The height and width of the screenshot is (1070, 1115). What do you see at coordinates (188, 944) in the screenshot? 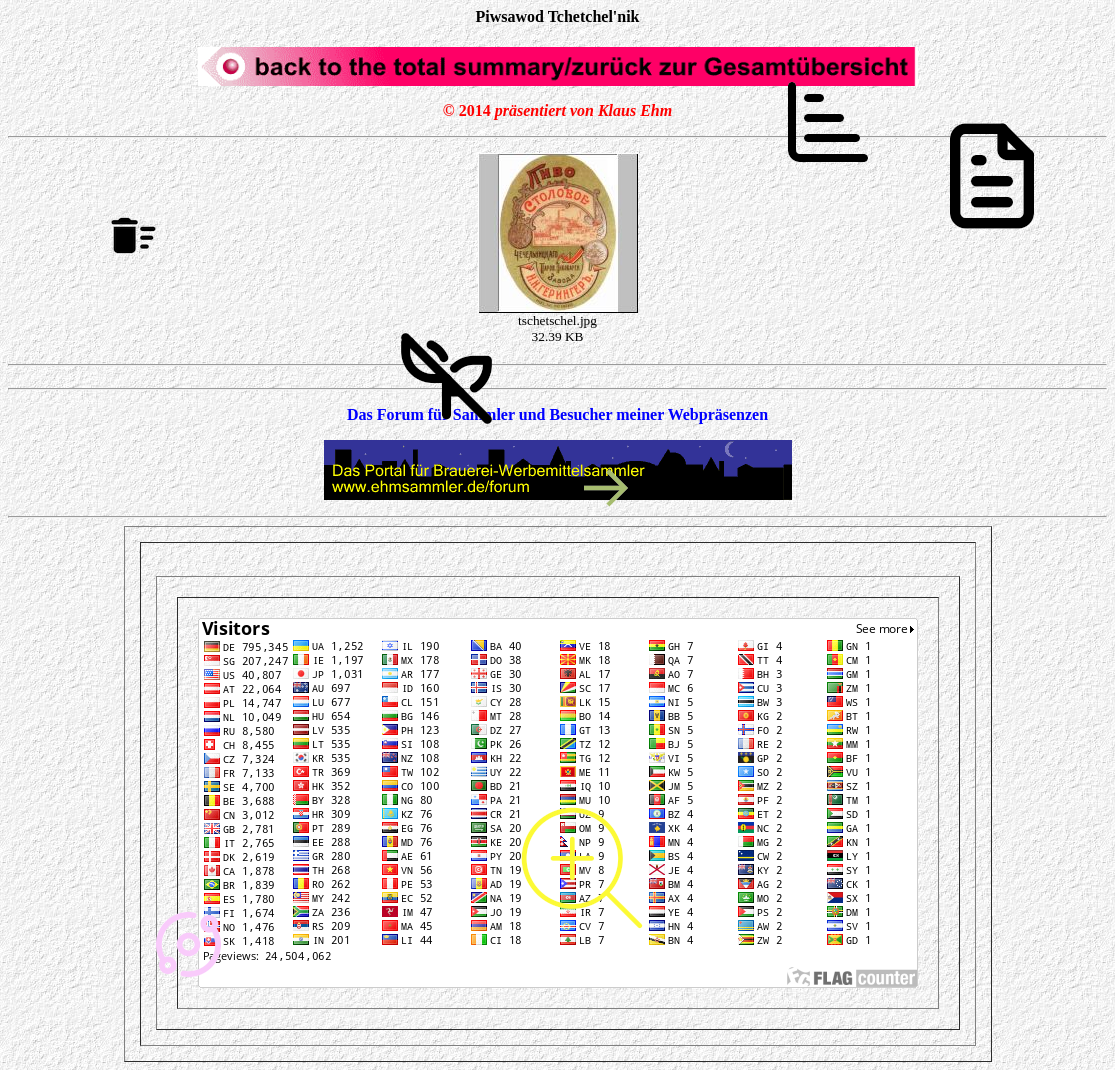
I see `view orbital or satellite tracking` at bounding box center [188, 944].